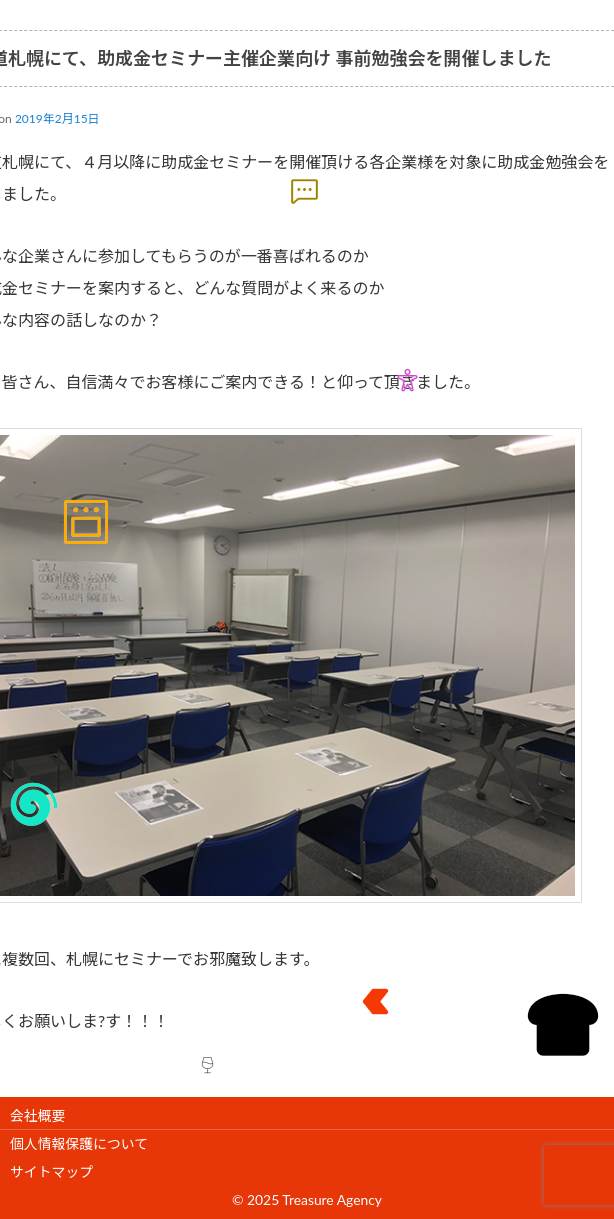  I want to click on browse wine selection, so click(207, 1064).